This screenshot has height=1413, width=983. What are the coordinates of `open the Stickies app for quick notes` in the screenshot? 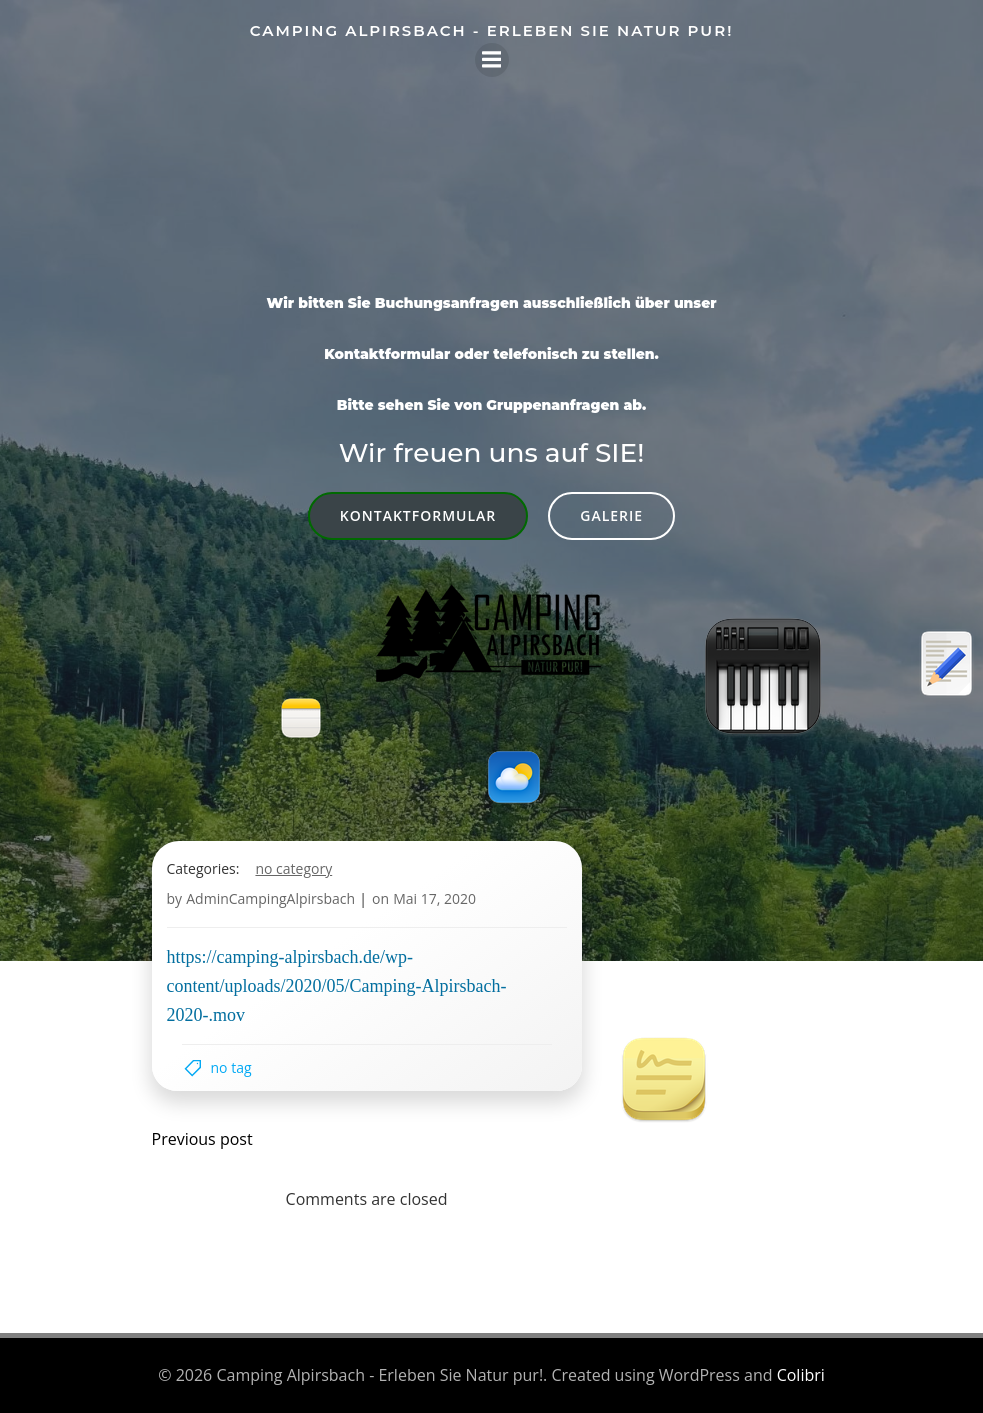 It's located at (664, 1079).